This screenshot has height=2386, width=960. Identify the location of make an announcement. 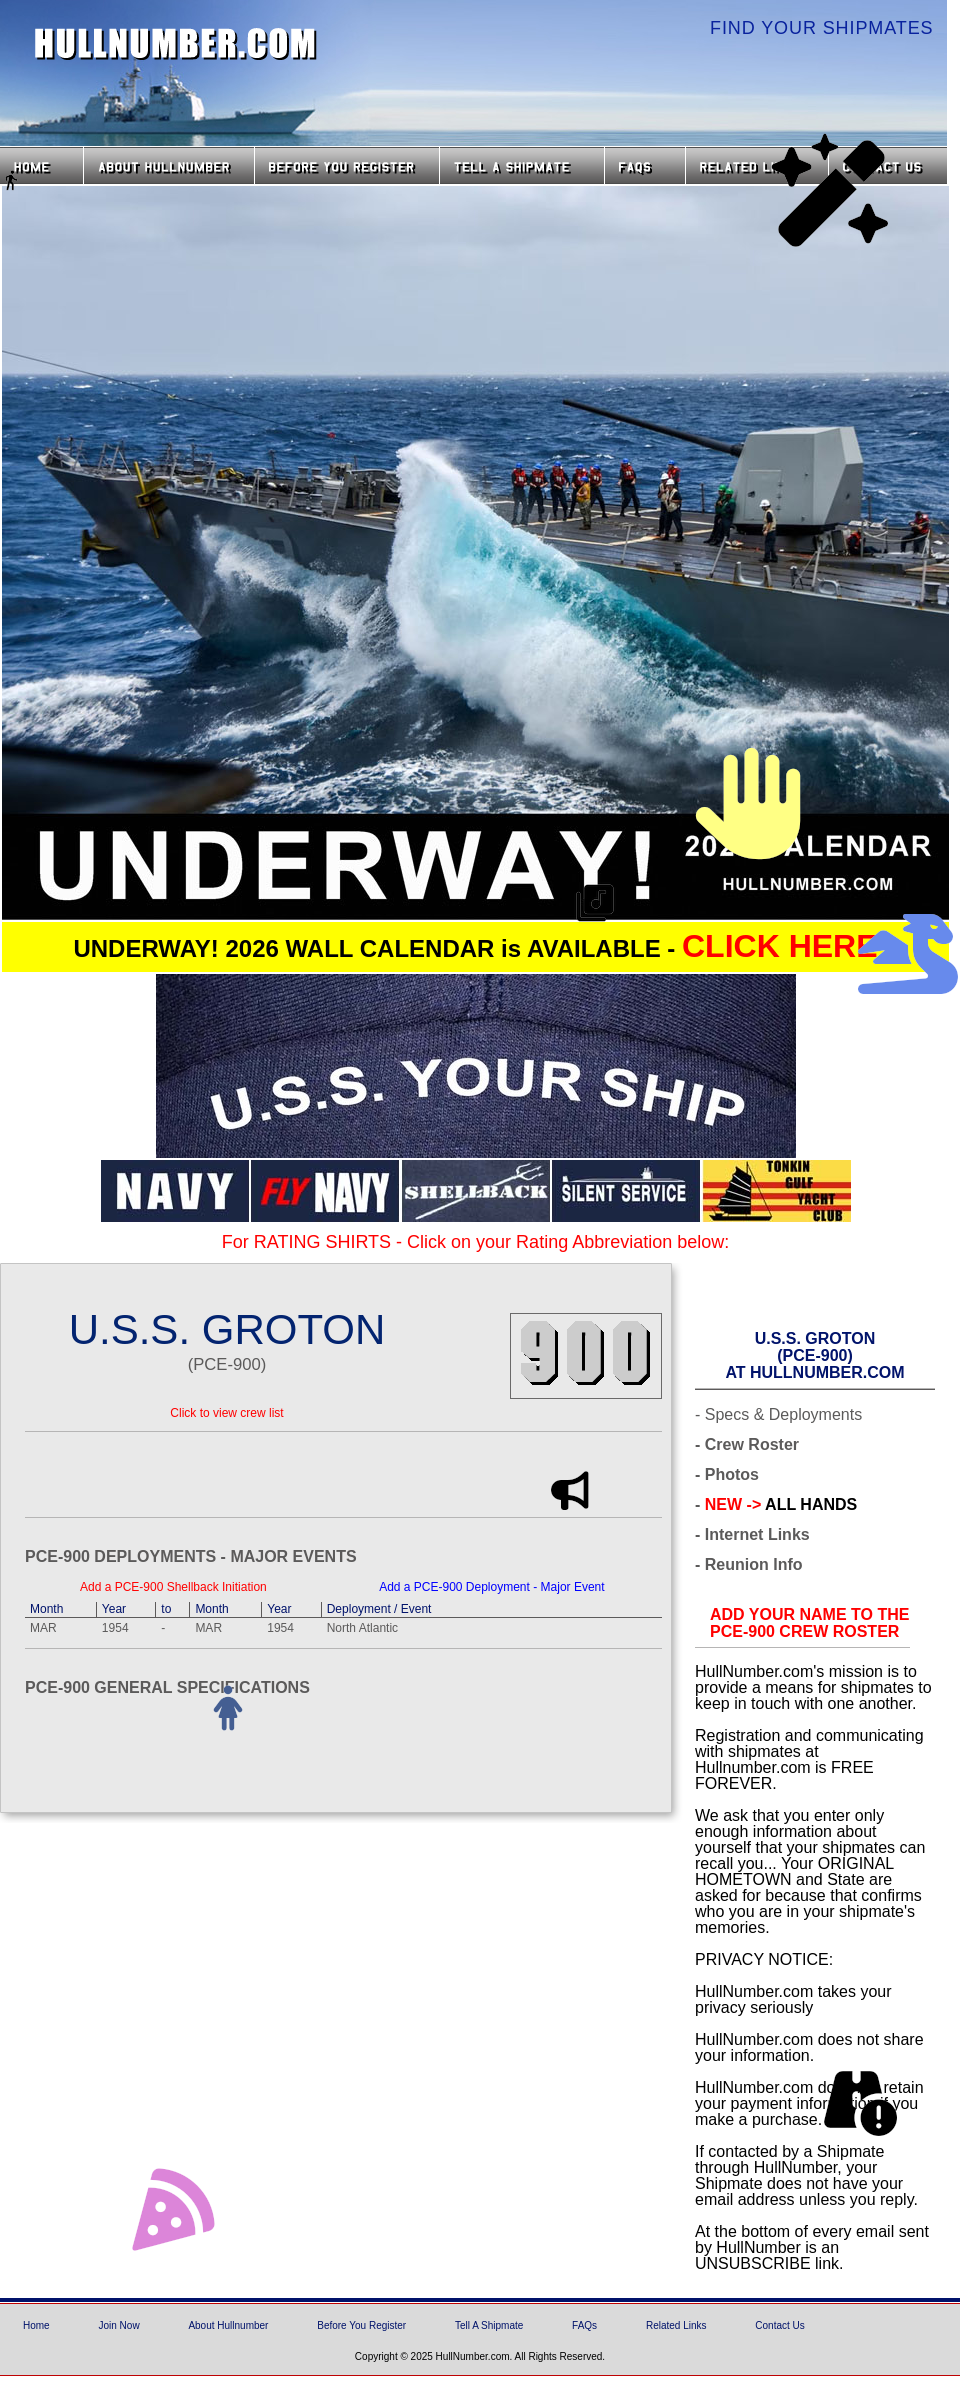
(571, 1490).